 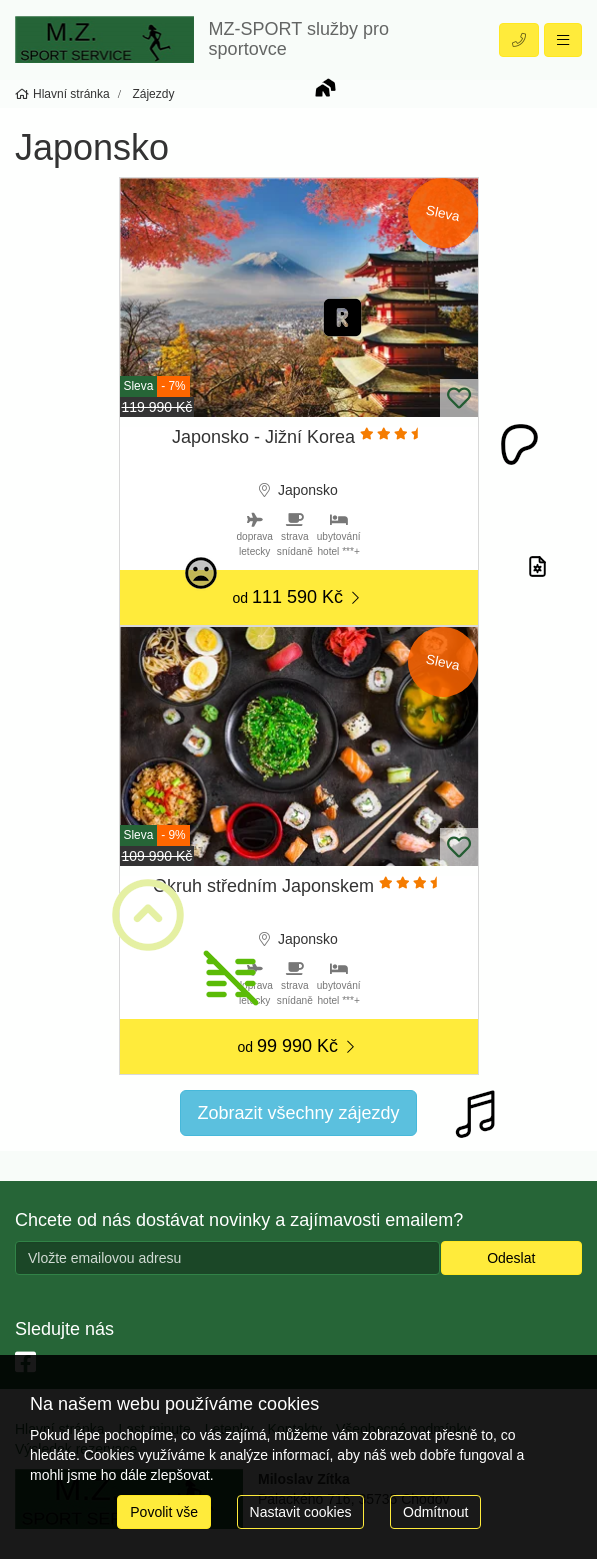 What do you see at coordinates (537, 566) in the screenshot?
I see `access file settings or preferences` at bounding box center [537, 566].